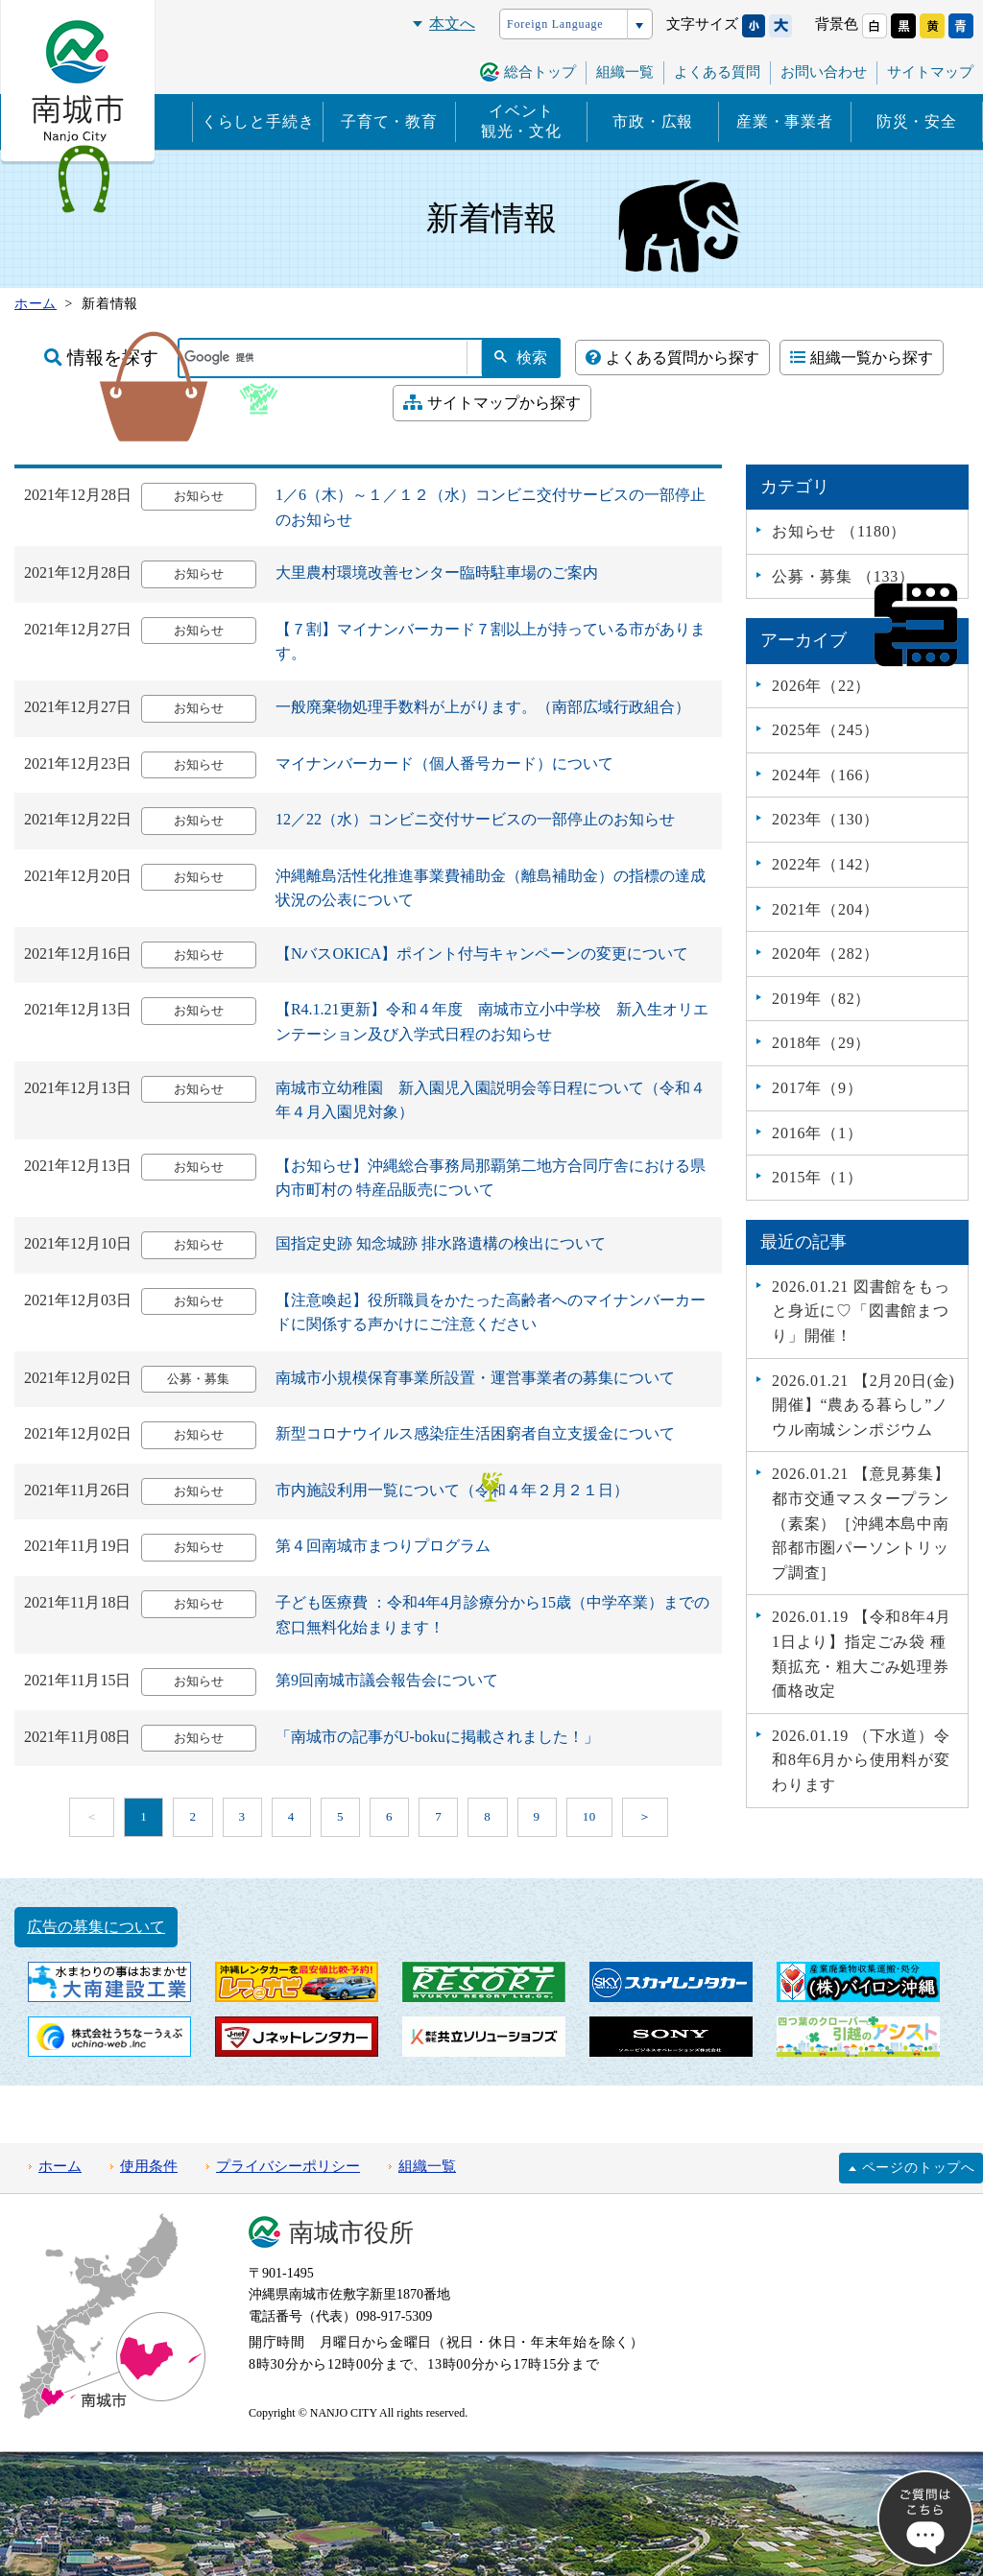  I want to click on connect or link two components together, so click(916, 625).